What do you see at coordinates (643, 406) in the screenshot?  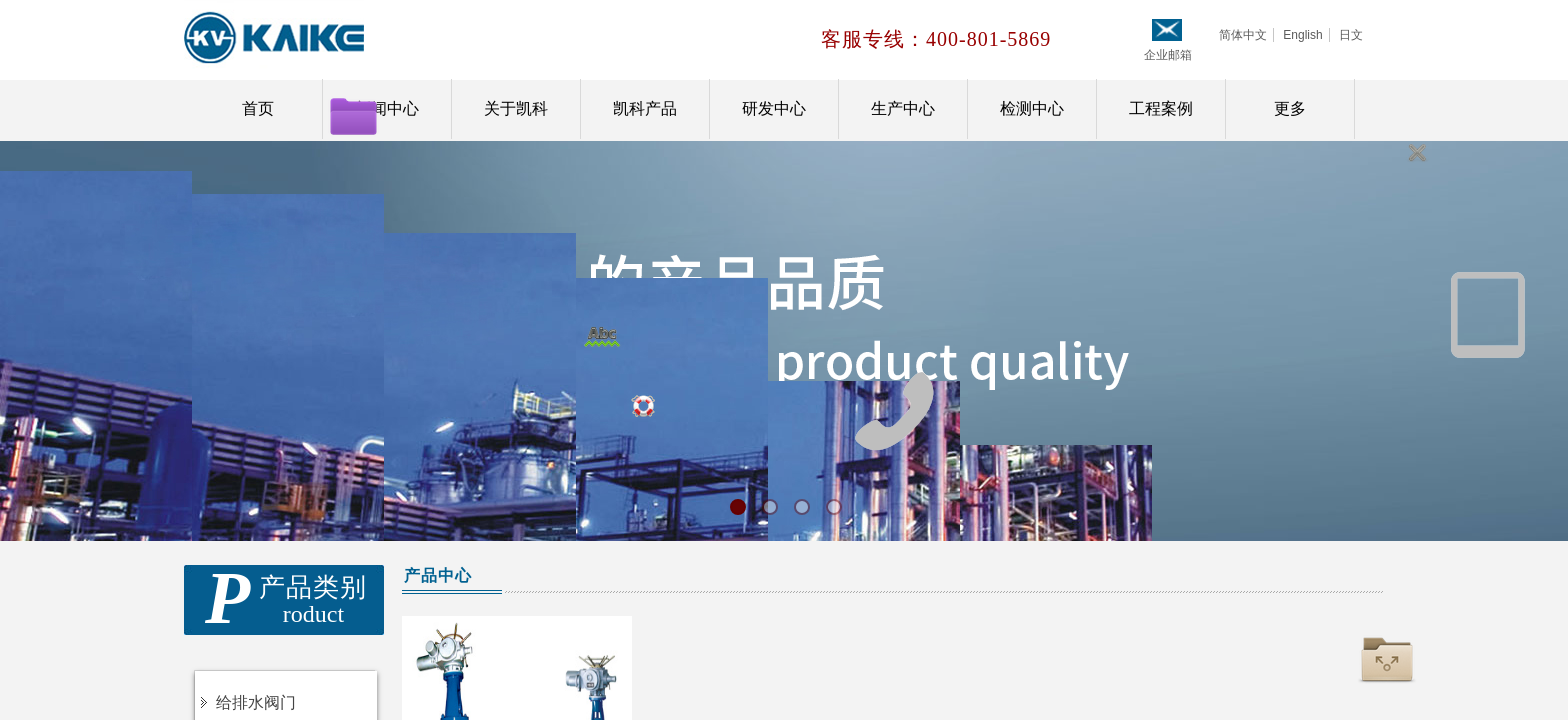 I see `access help documentation or support` at bounding box center [643, 406].